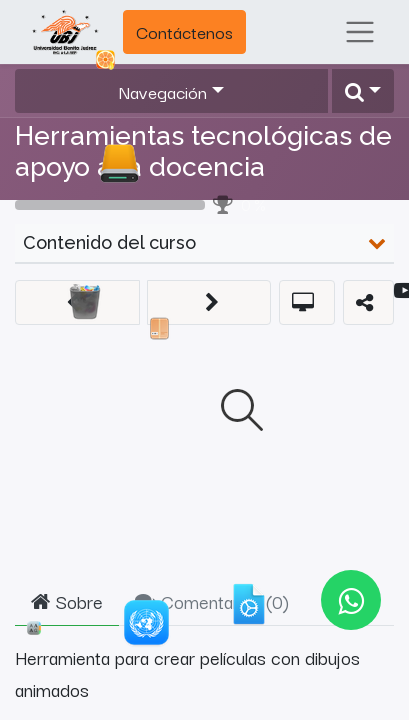 The height and width of the screenshot is (720, 409). What do you see at coordinates (242, 410) in the screenshot?
I see `search system preferences or settings` at bounding box center [242, 410].